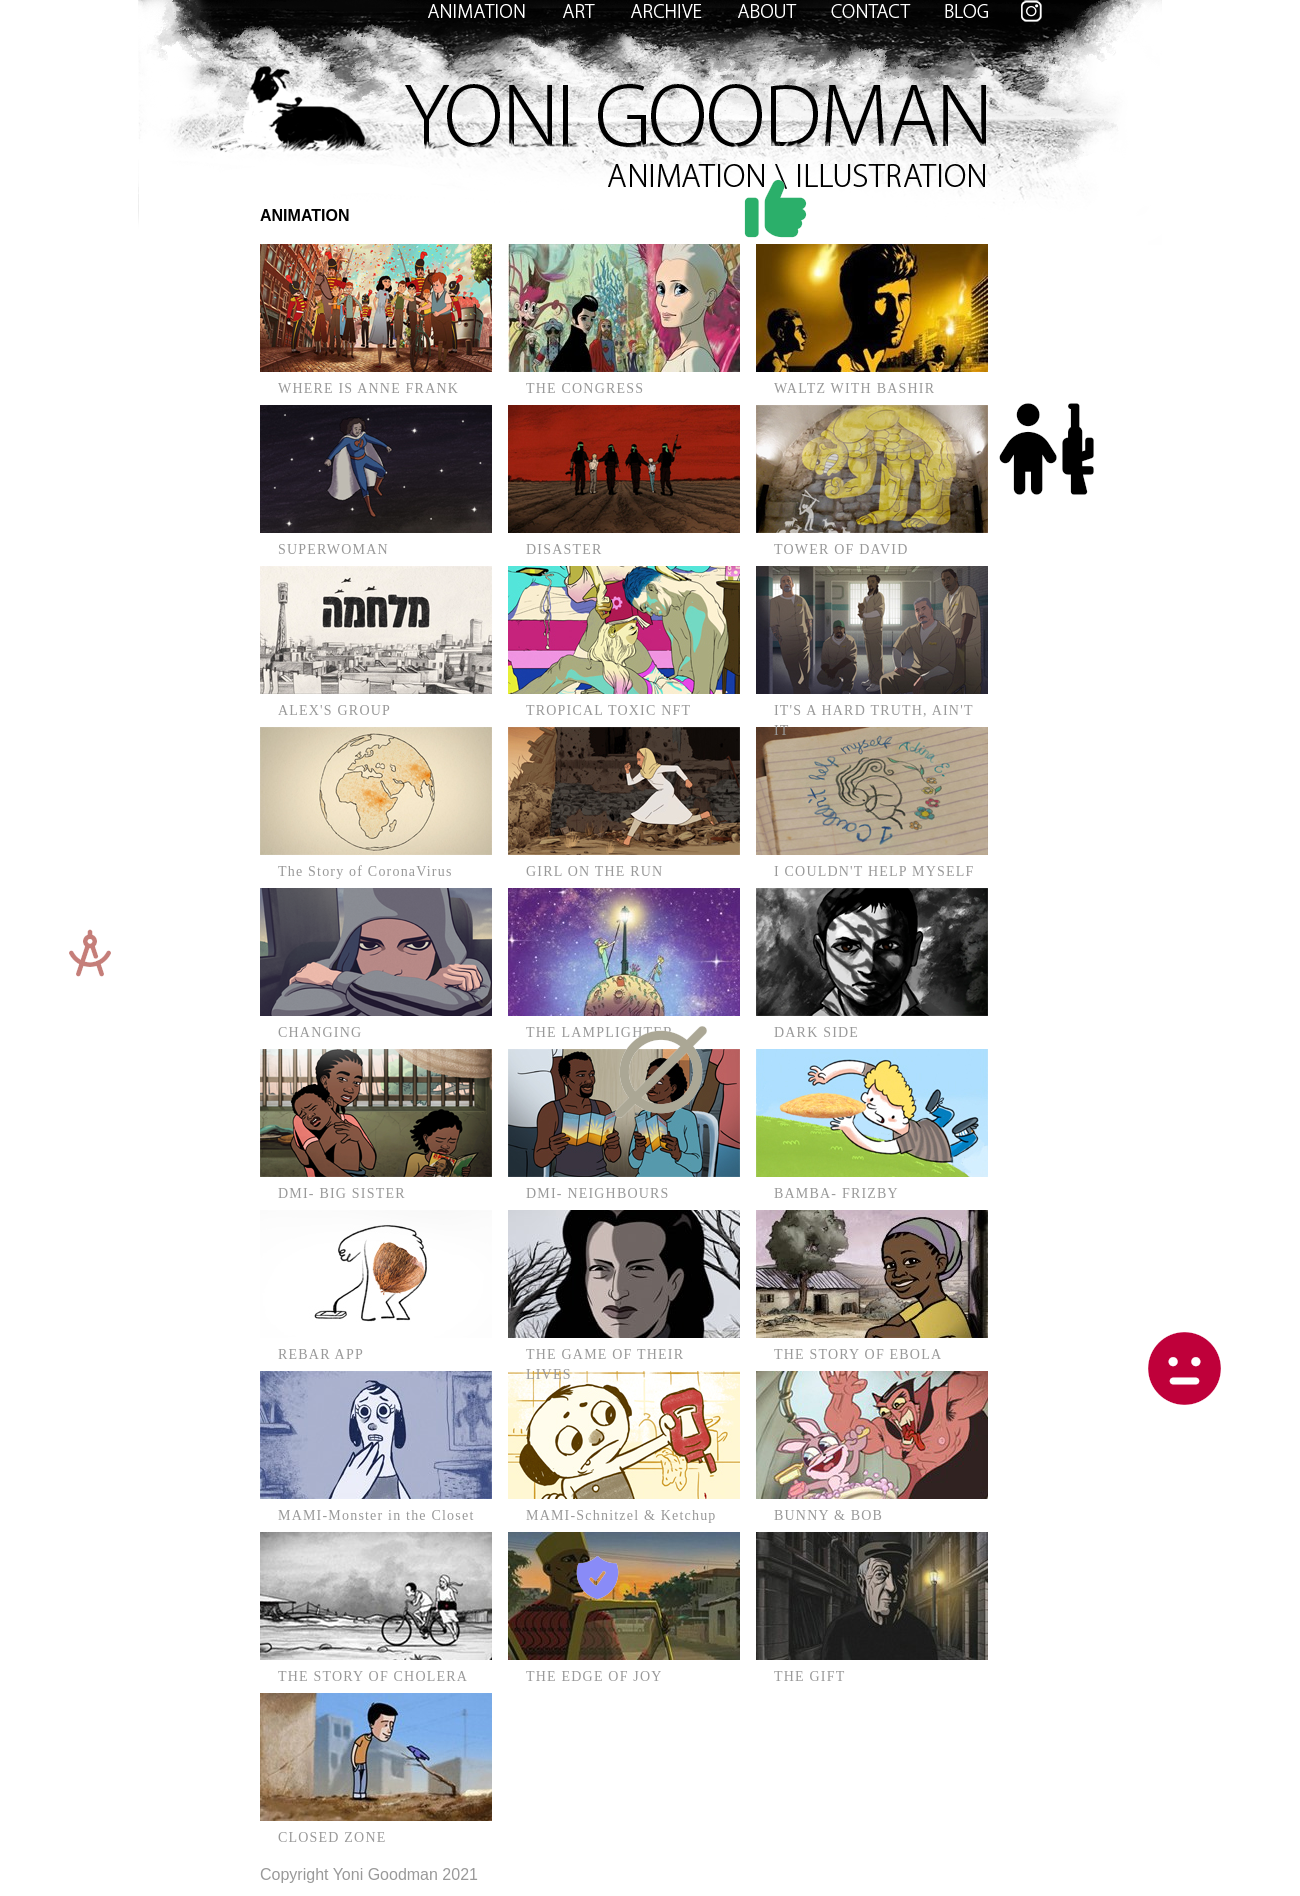 This screenshot has width=1300, height=1896. Describe the element at coordinates (1184, 1368) in the screenshot. I see `indicate a neutral or indifferent reaction` at that location.